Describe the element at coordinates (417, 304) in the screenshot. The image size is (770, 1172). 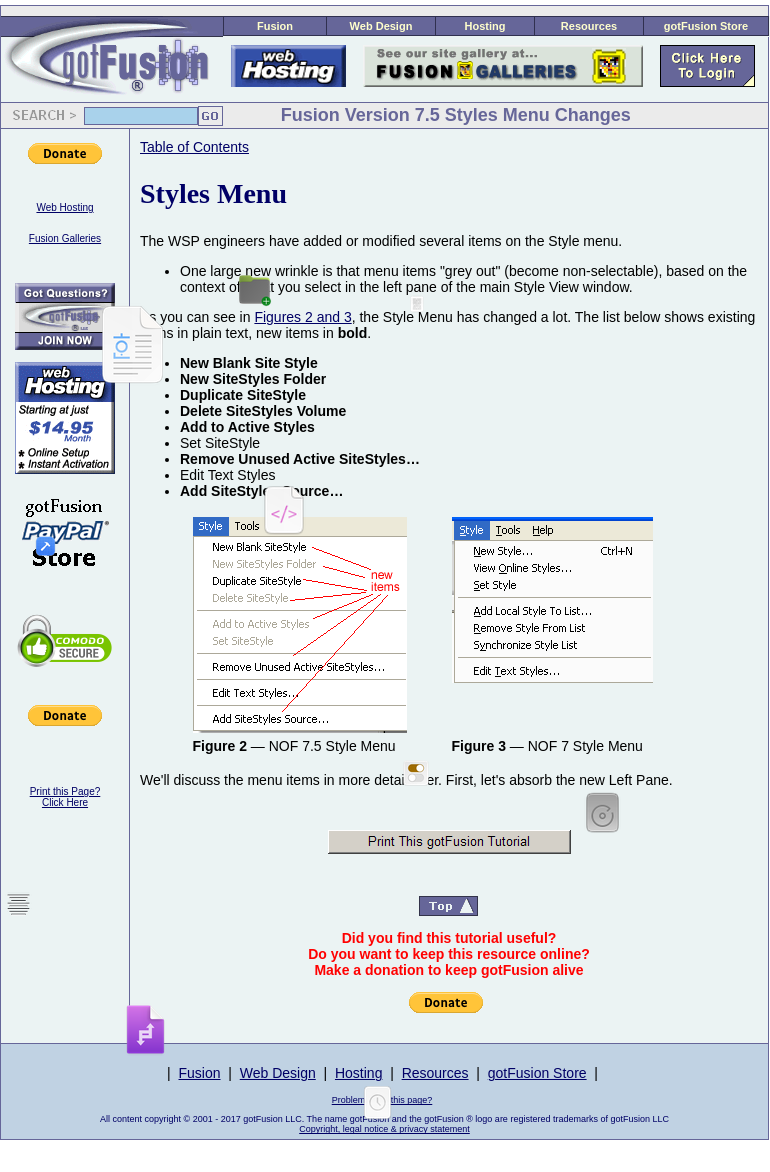
I see `indicates a Windows executable or downloadable program file` at that location.